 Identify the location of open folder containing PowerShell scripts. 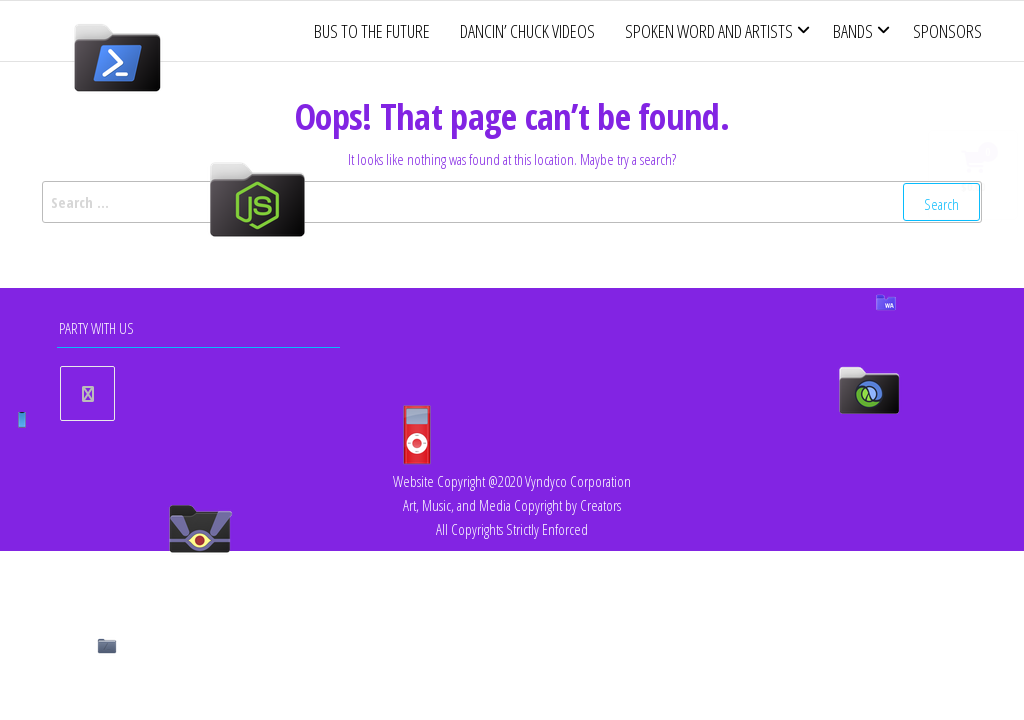
(117, 60).